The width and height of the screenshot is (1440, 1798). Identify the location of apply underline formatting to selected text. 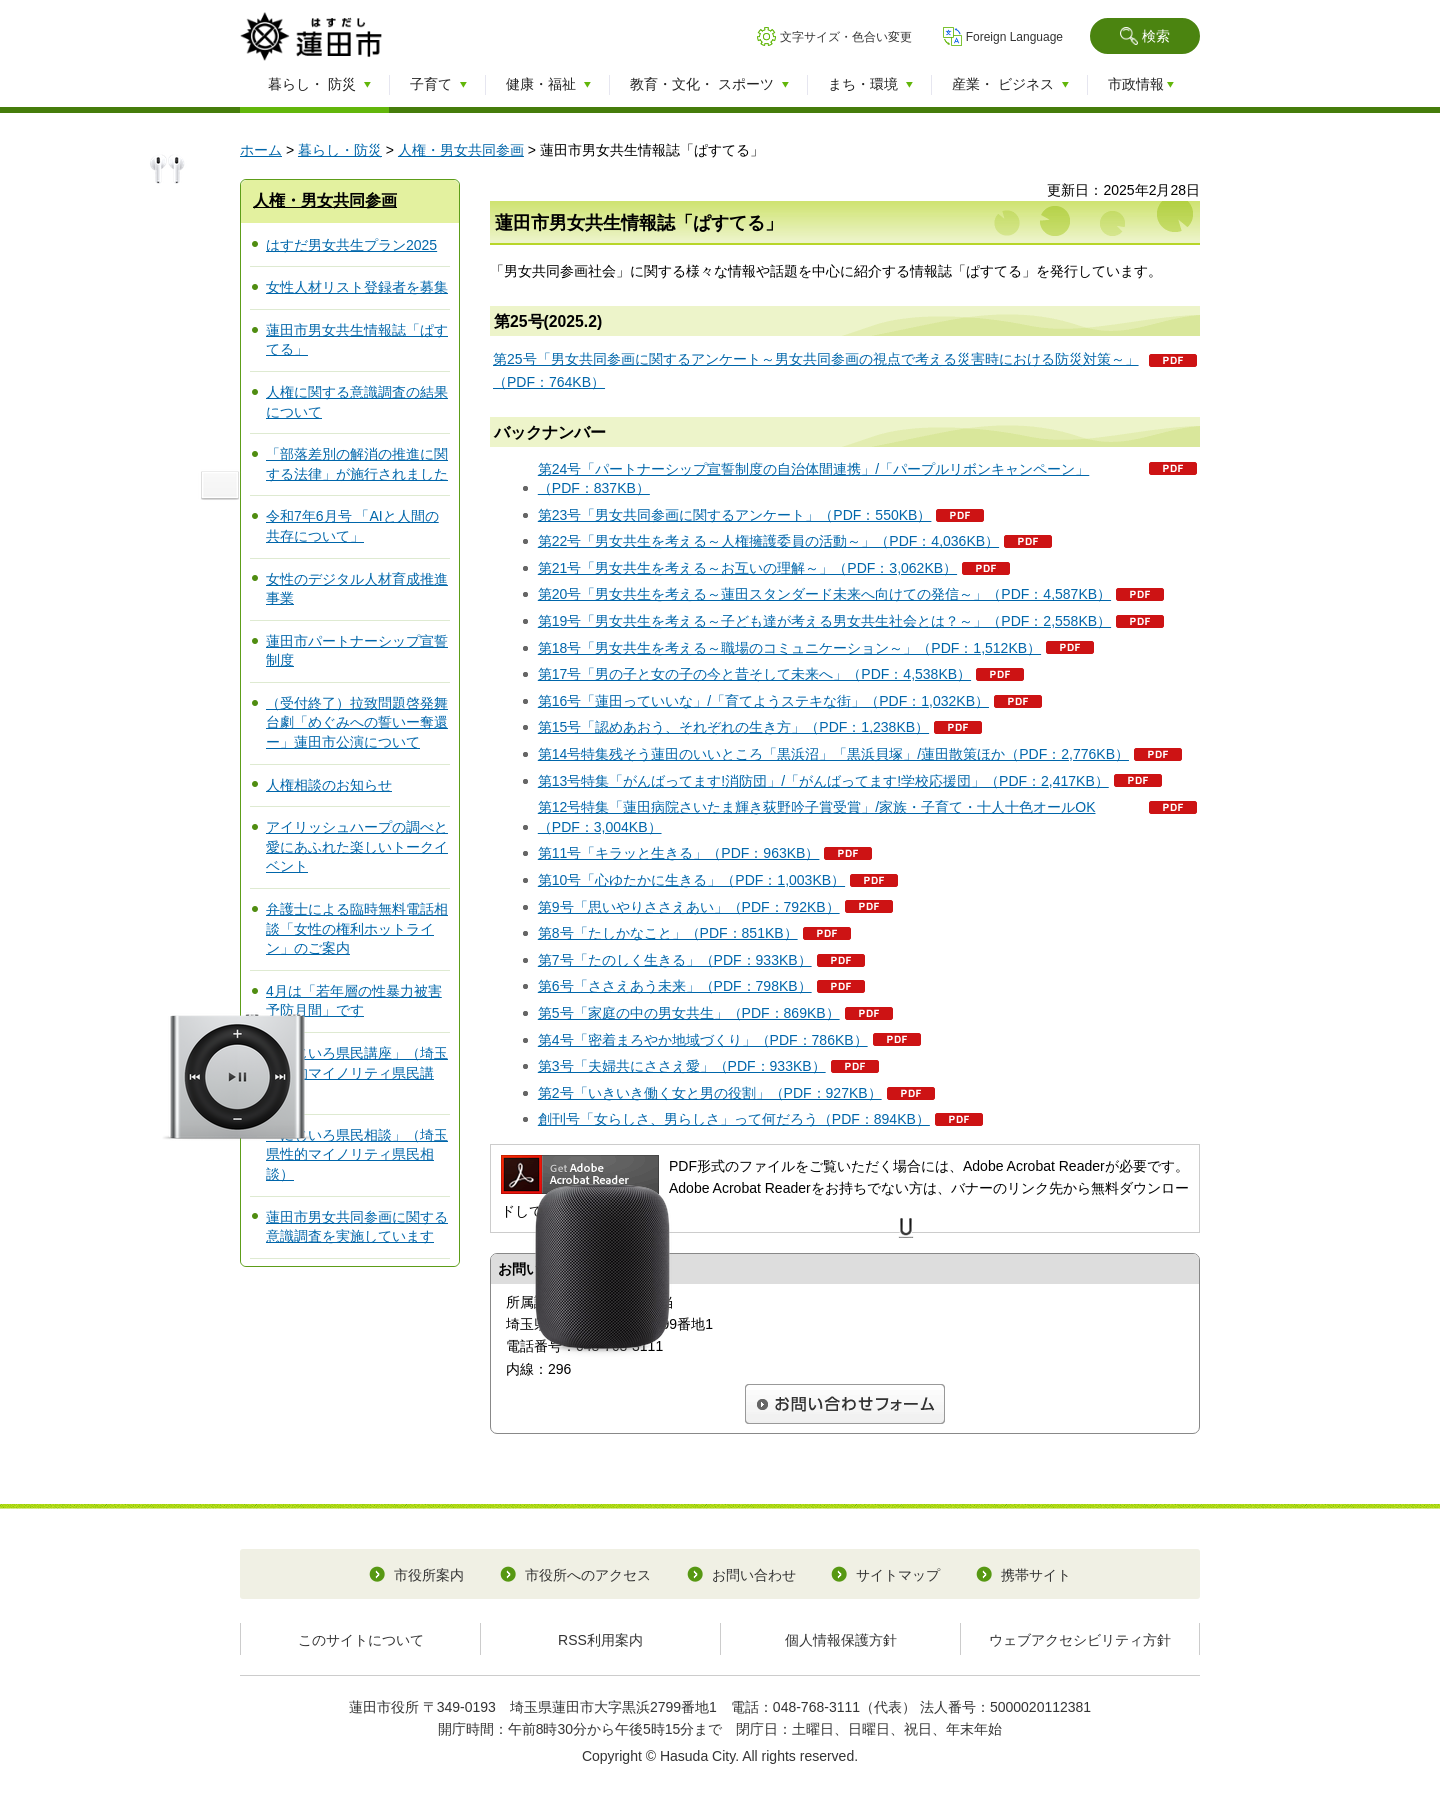
(906, 1228).